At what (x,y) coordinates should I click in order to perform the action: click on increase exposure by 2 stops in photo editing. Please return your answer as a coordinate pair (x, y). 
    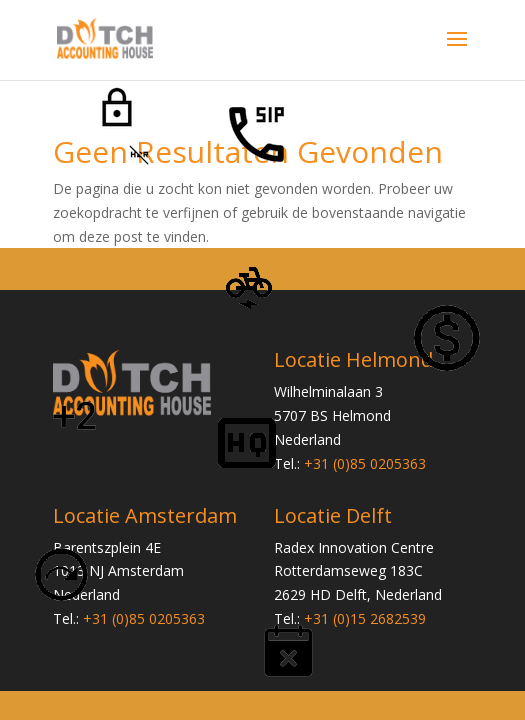
    Looking at the image, I should click on (74, 416).